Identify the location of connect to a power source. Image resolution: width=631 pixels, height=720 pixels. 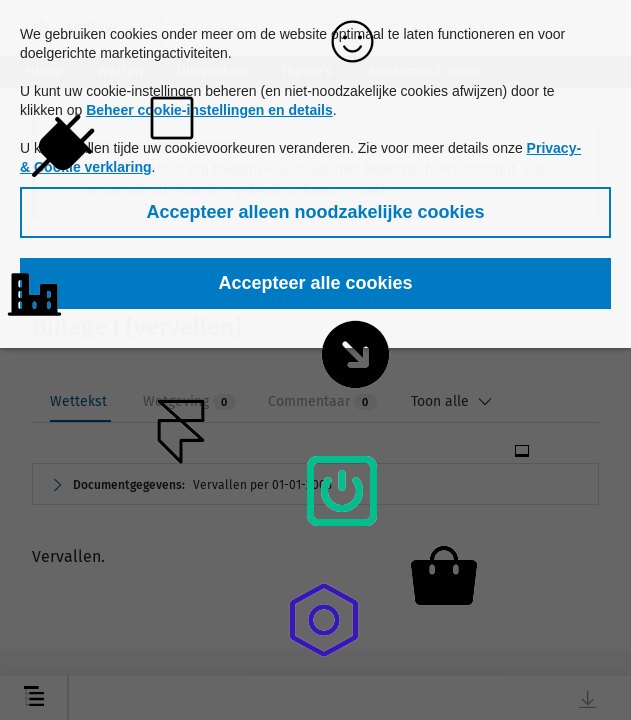
(62, 147).